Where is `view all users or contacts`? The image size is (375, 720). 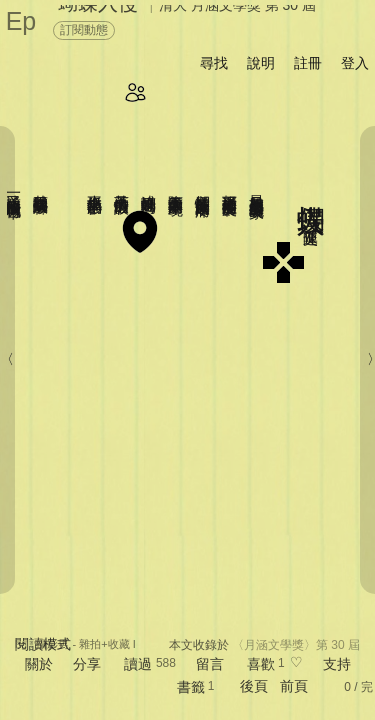 view all users or contacts is located at coordinates (135, 92).